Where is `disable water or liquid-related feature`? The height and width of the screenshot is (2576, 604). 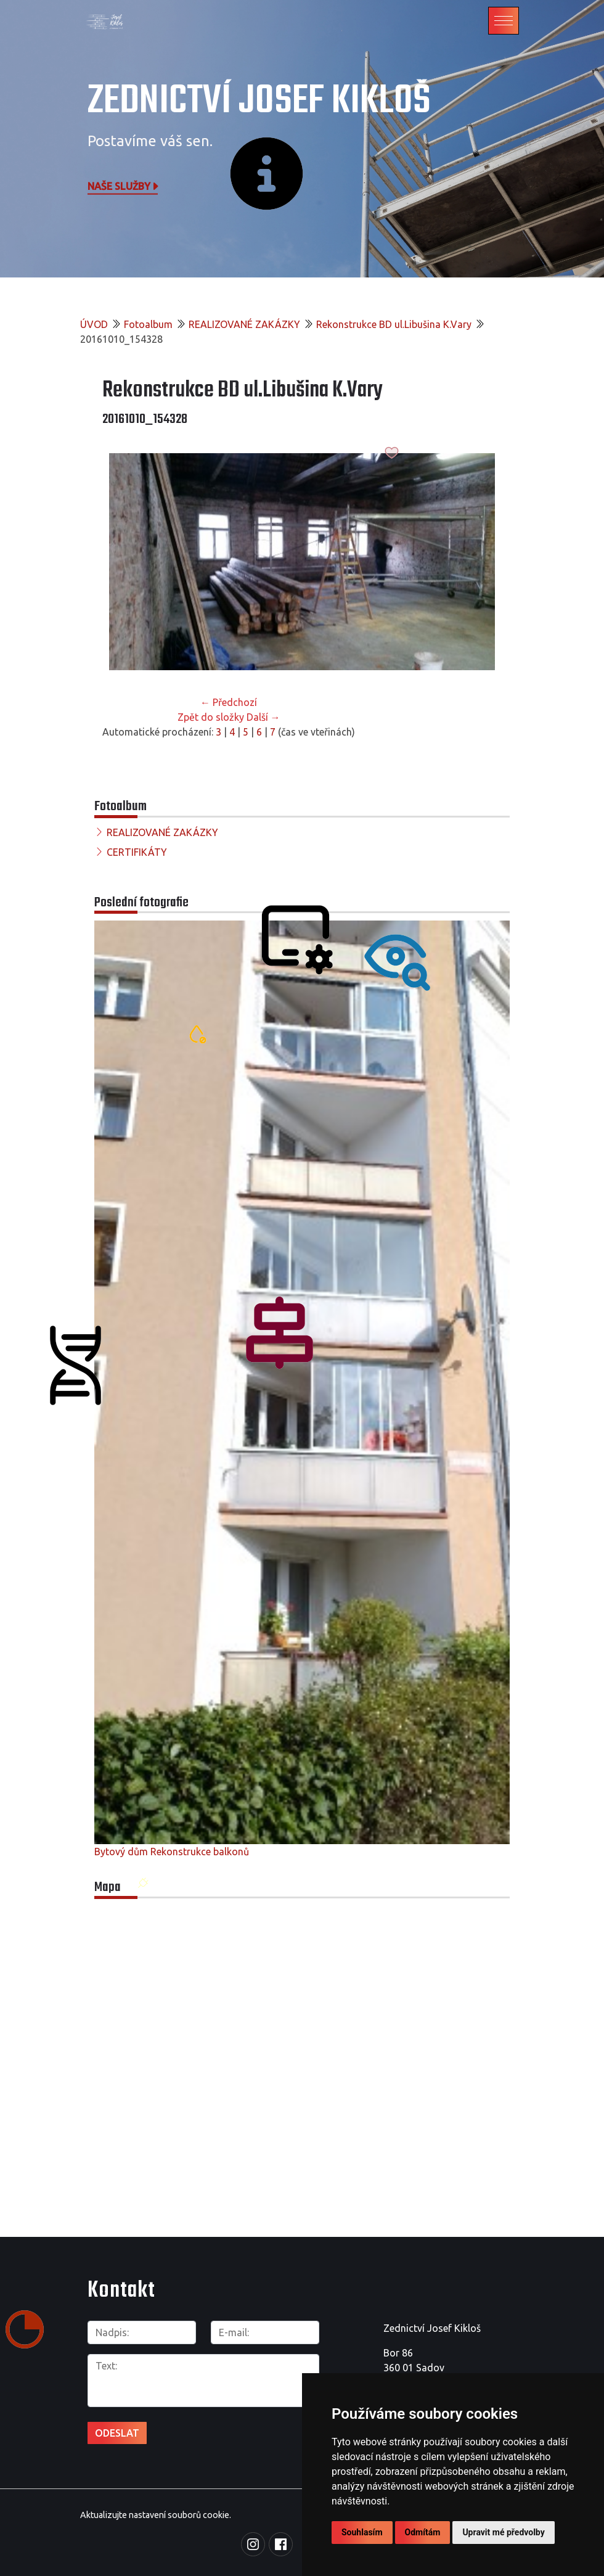
disable water or liquid-related feature is located at coordinates (197, 1034).